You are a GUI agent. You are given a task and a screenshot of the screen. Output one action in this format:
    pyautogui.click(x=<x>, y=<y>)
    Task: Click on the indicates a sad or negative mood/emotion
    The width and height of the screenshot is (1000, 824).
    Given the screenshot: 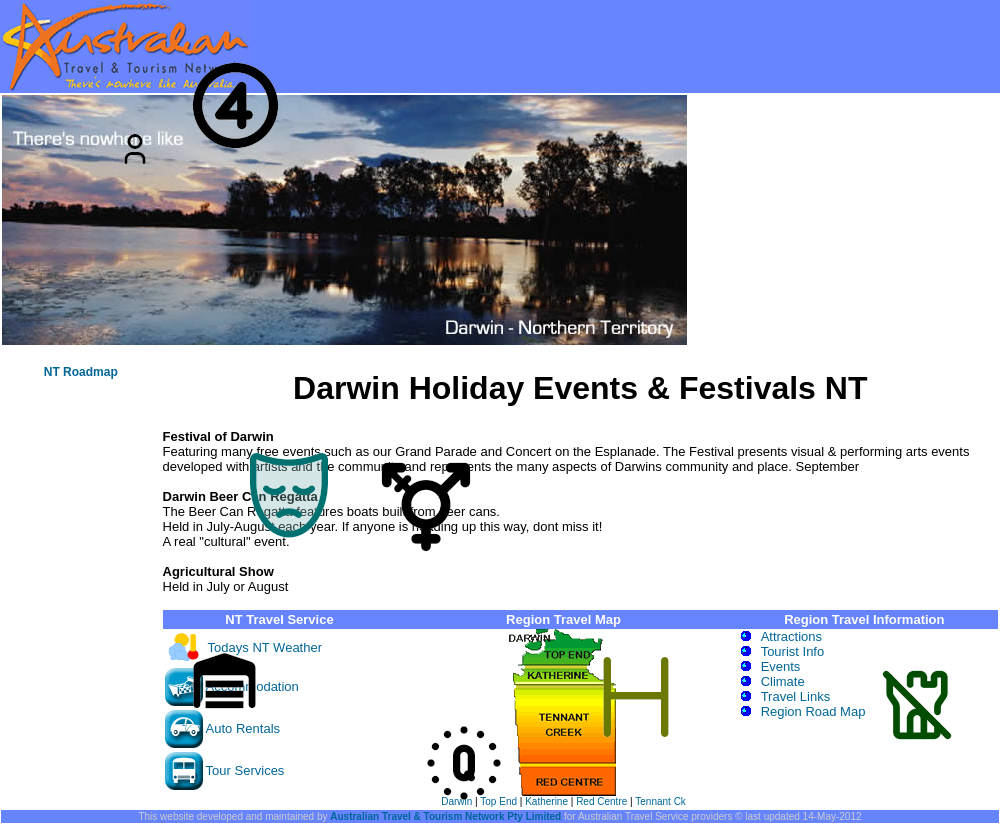 What is the action you would take?
    pyautogui.click(x=289, y=492)
    